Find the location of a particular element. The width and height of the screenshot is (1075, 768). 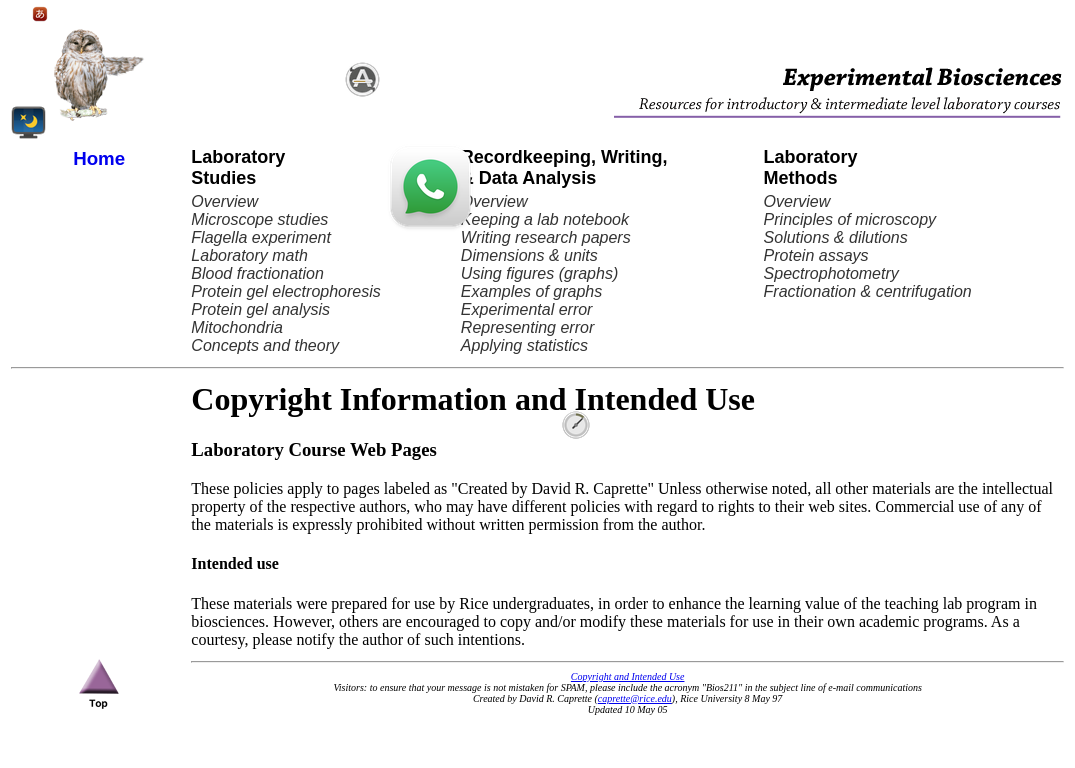

open whatsapp messaging app is located at coordinates (430, 186).